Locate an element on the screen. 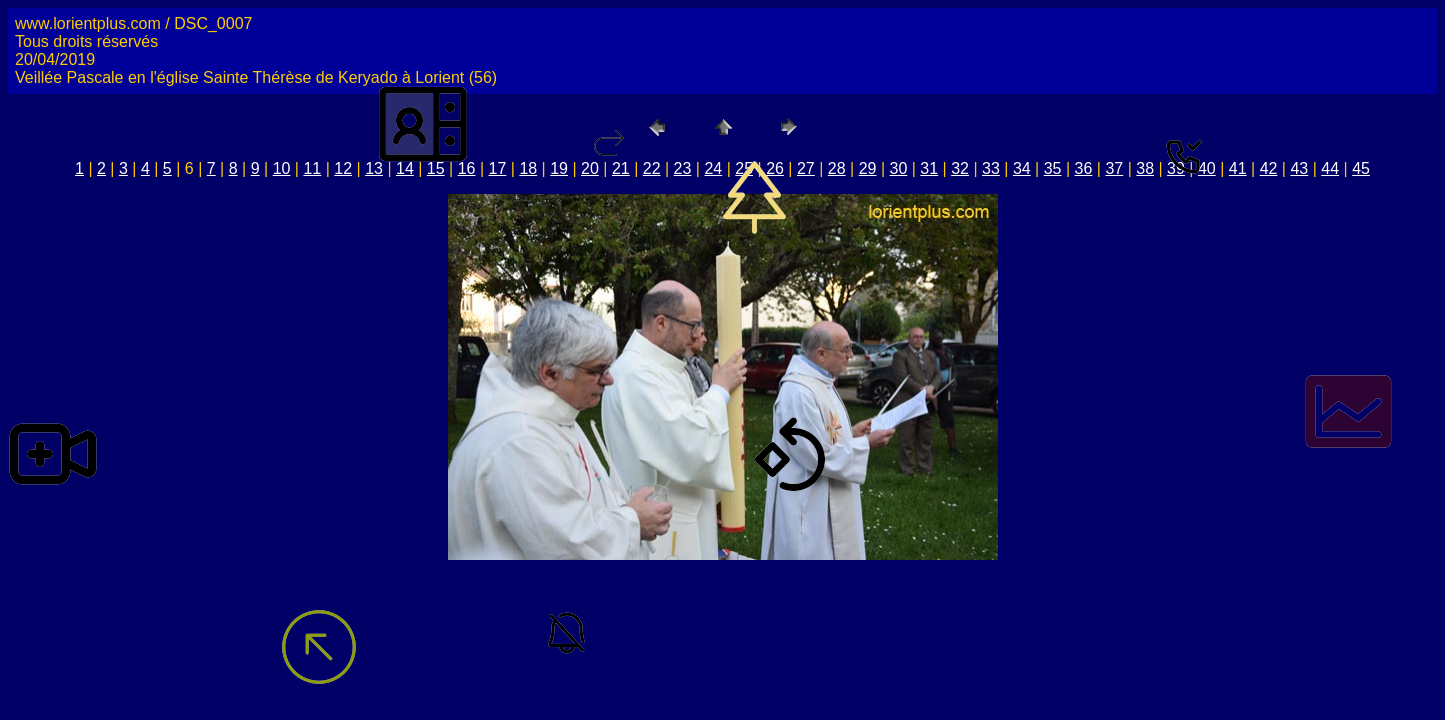 Image resolution: width=1445 pixels, height=720 pixels. navigate back to previous screen is located at coordinates (319, 647).